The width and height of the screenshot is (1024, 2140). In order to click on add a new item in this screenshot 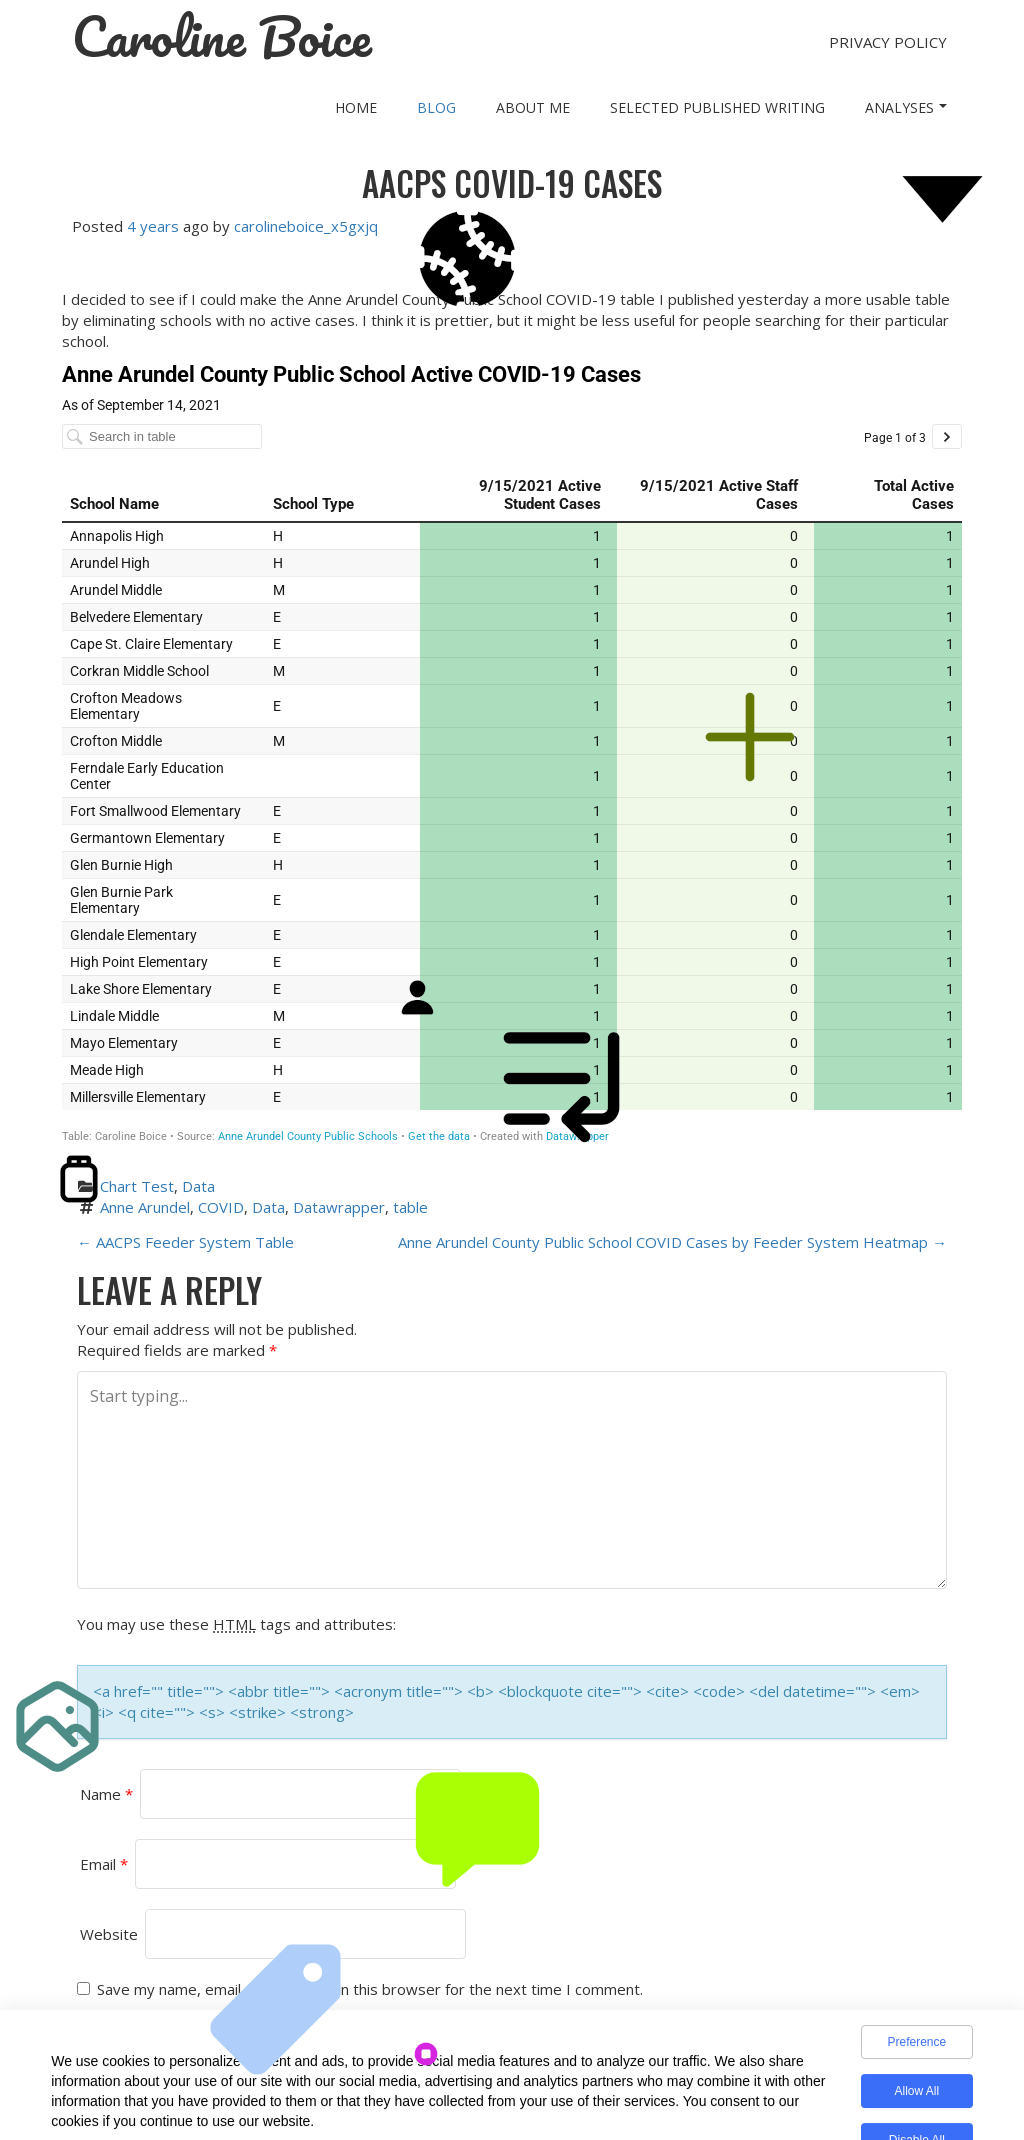, I will do `click(750, 737)`.